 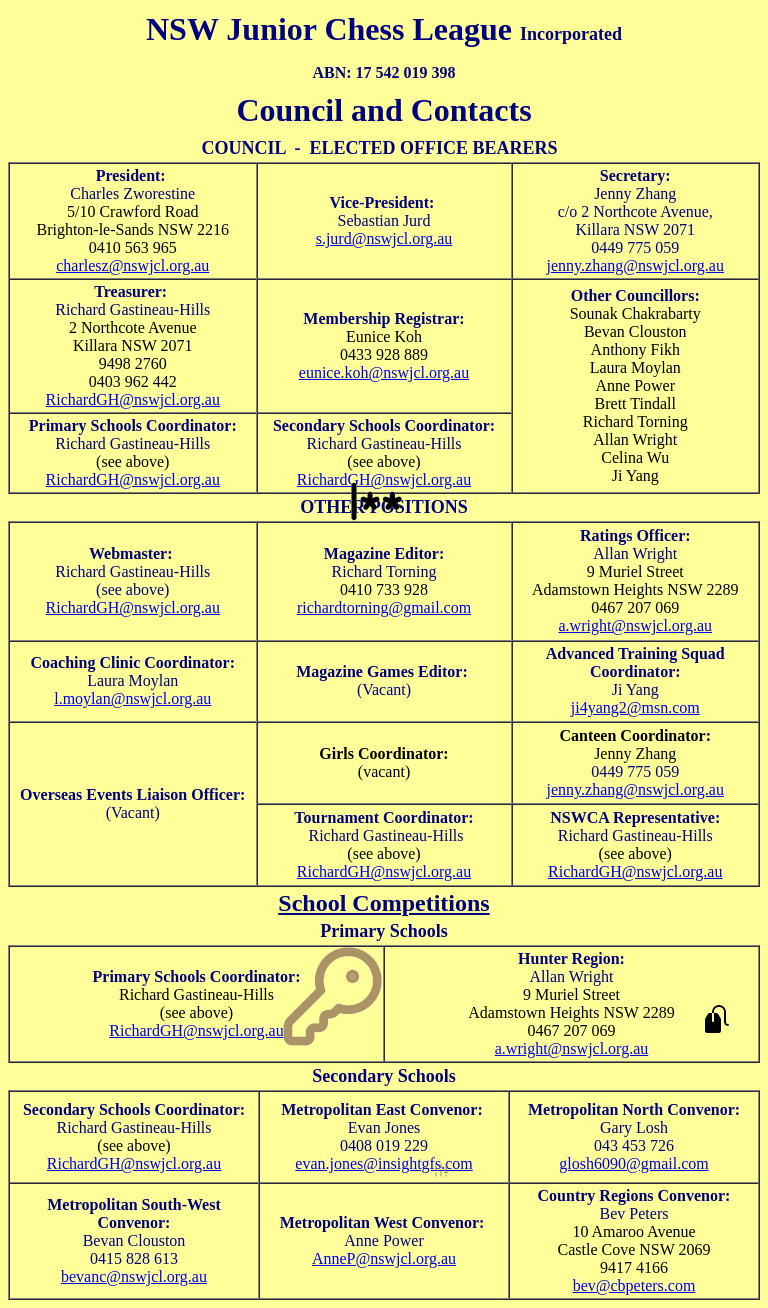 I want to click on browse tea or hot beverage options, so click(x=716, y=1020).